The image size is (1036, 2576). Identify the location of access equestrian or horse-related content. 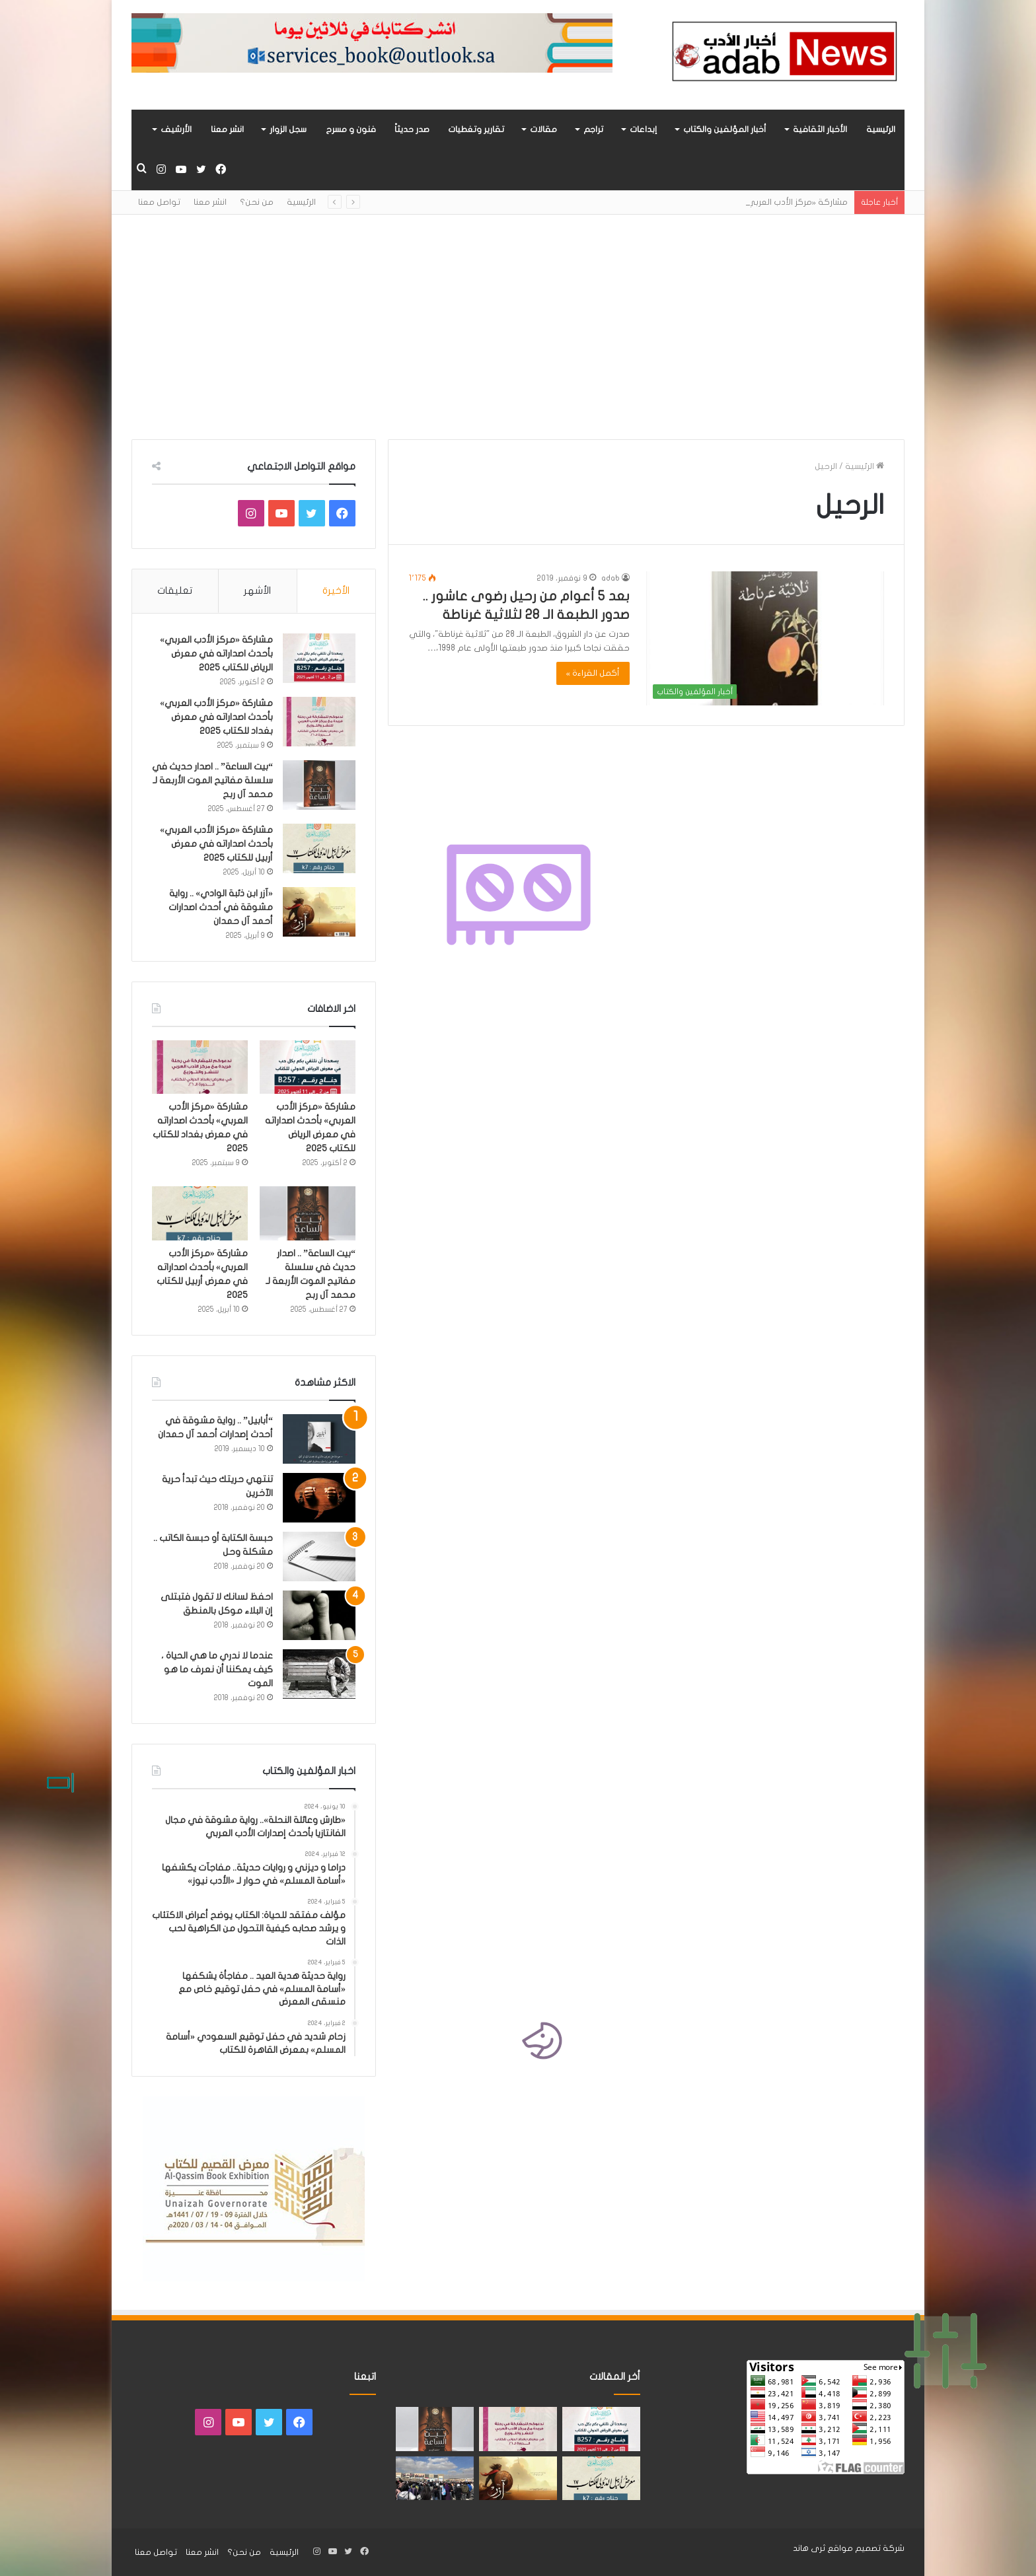
(543, 2040).